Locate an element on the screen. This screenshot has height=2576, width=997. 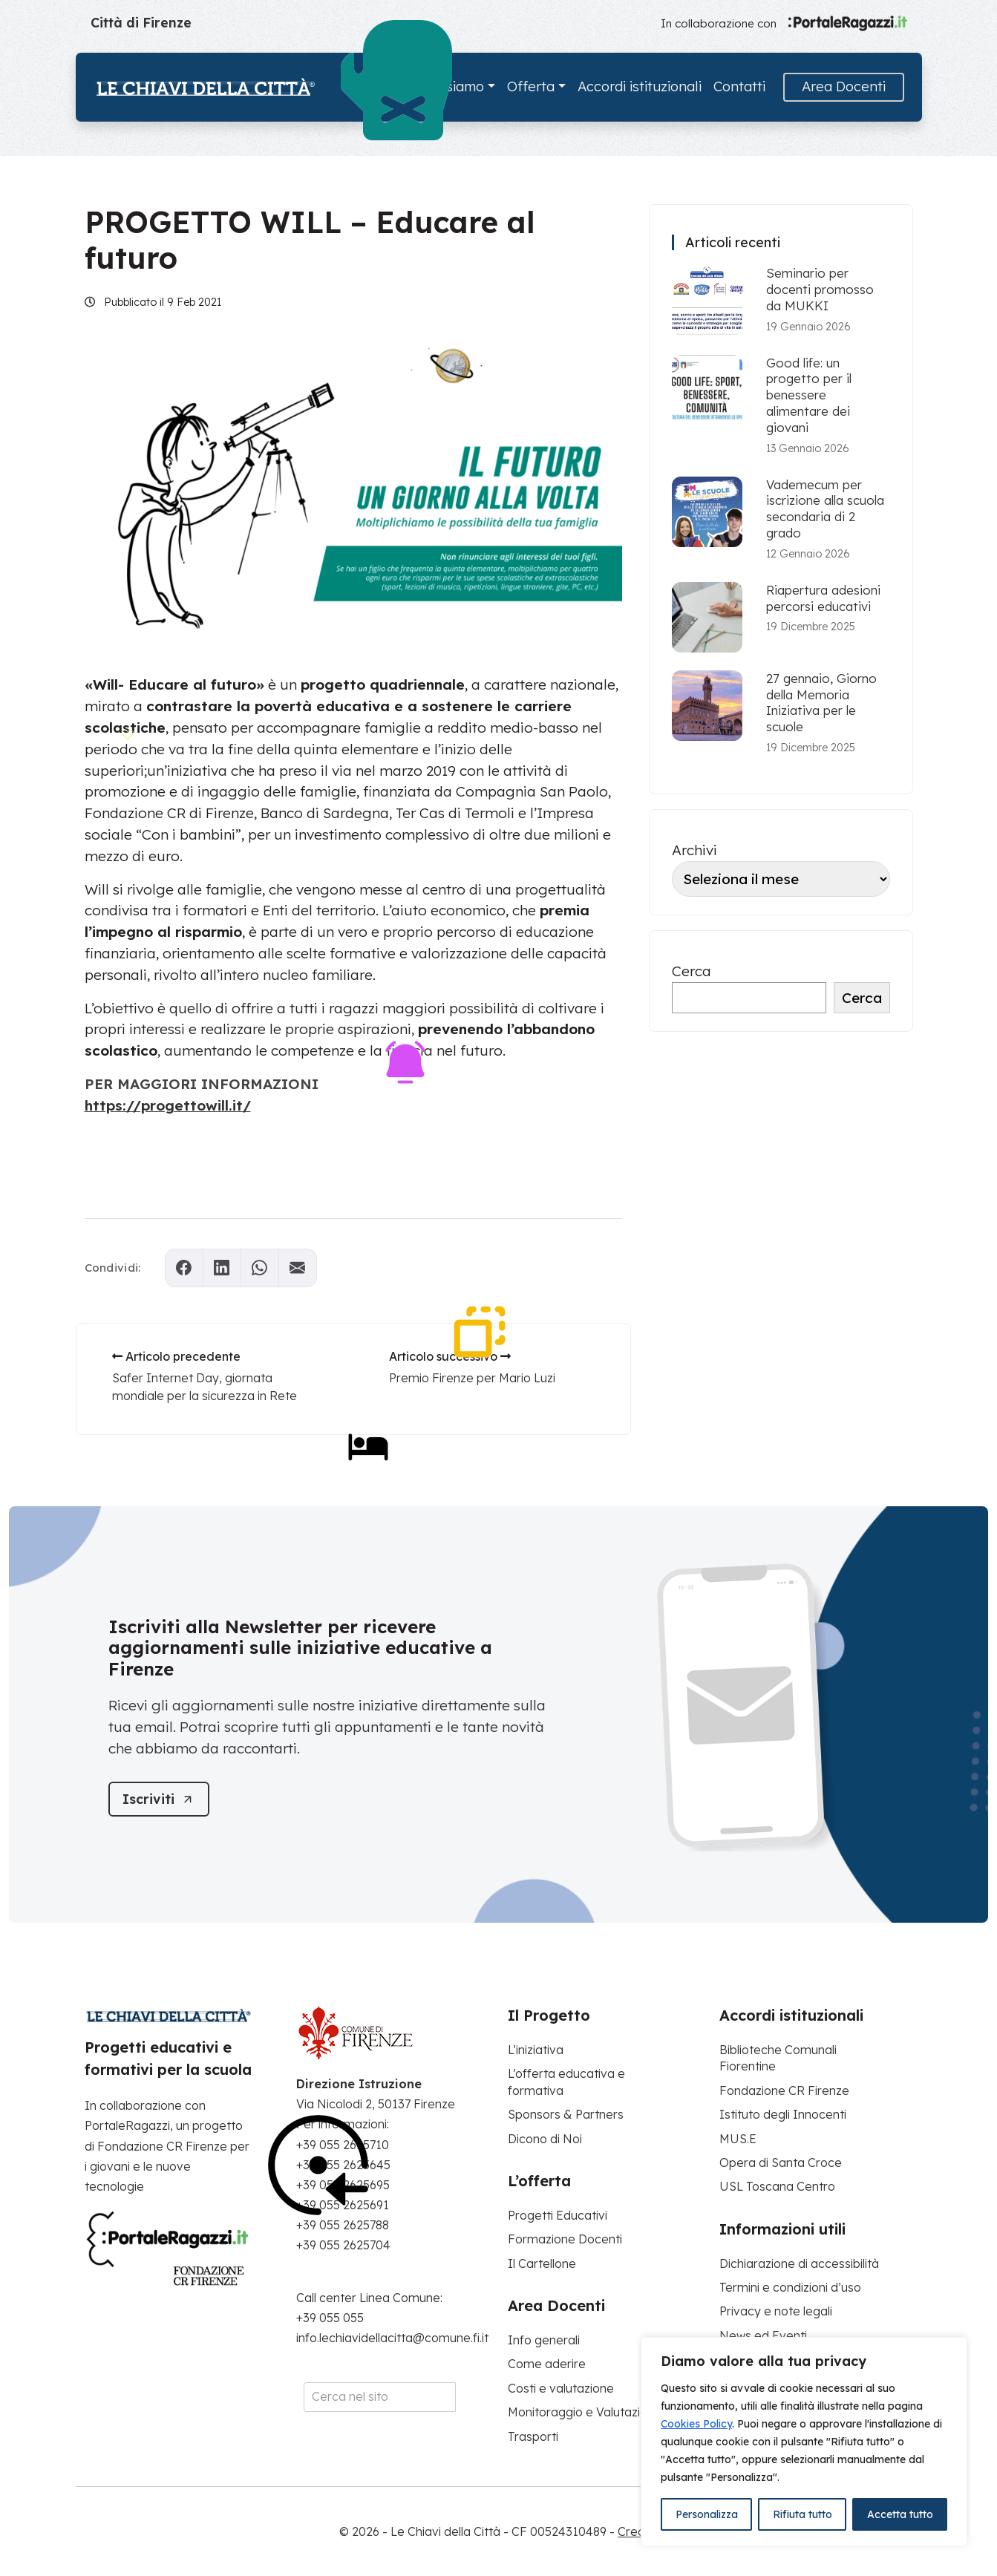
find nearby hotels or accommodations is located at coordinates (368, 1446).